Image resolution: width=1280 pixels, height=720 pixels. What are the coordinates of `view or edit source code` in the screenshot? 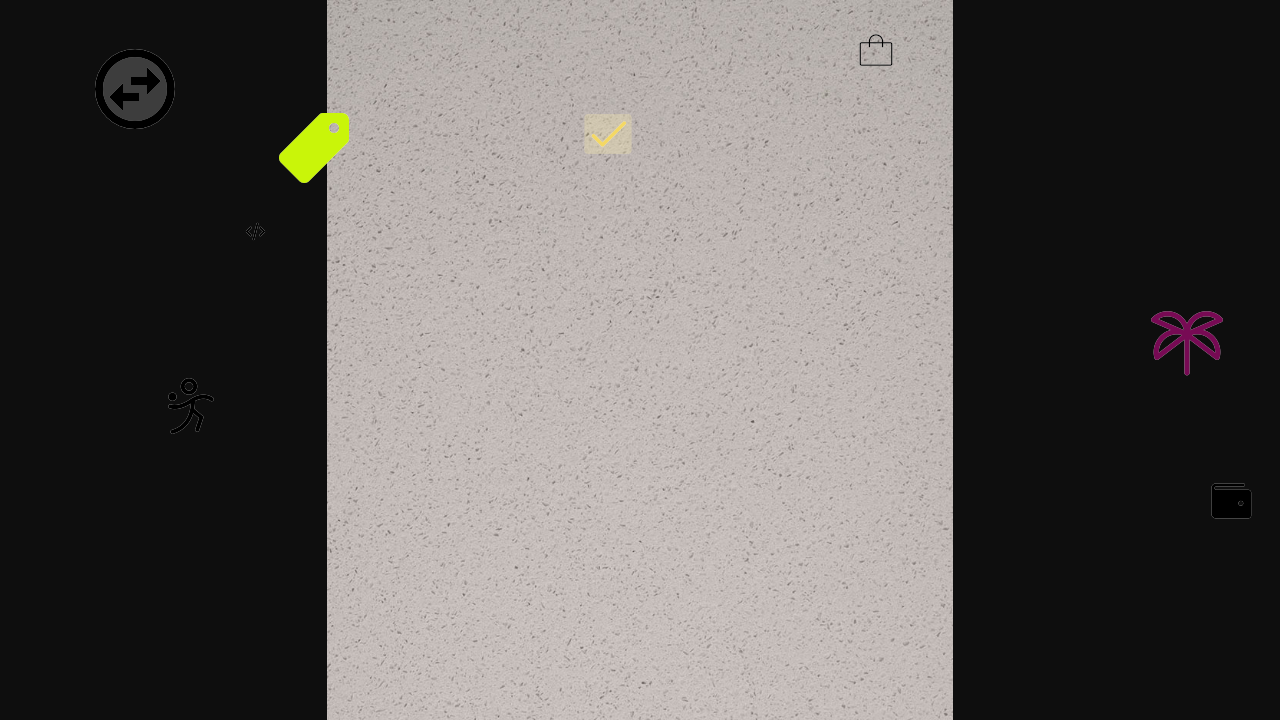 It's located at (255, 231).